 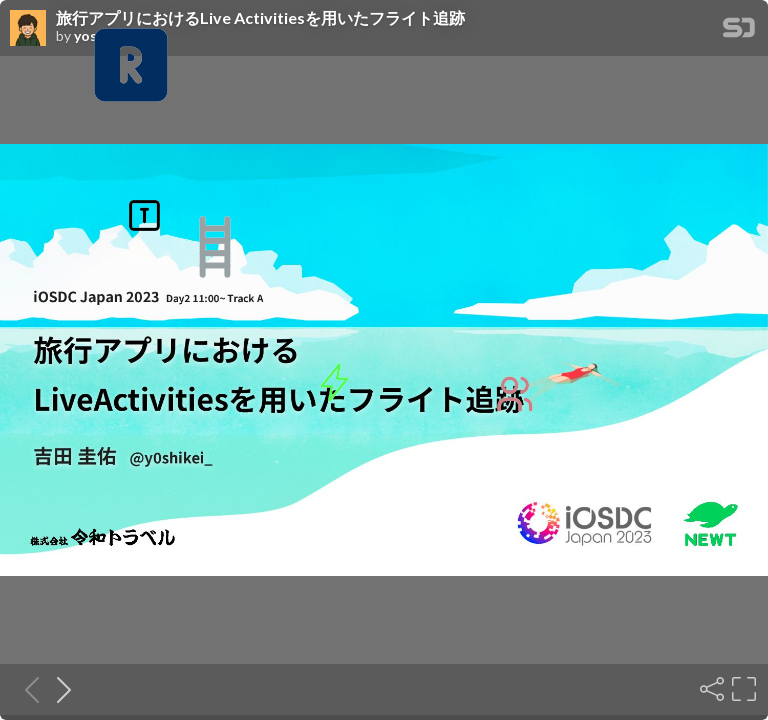 What do you see at coordinates (131, 65) in the screenshot?
I see `indicates a rating or review section` at bounding box center [131, 65].